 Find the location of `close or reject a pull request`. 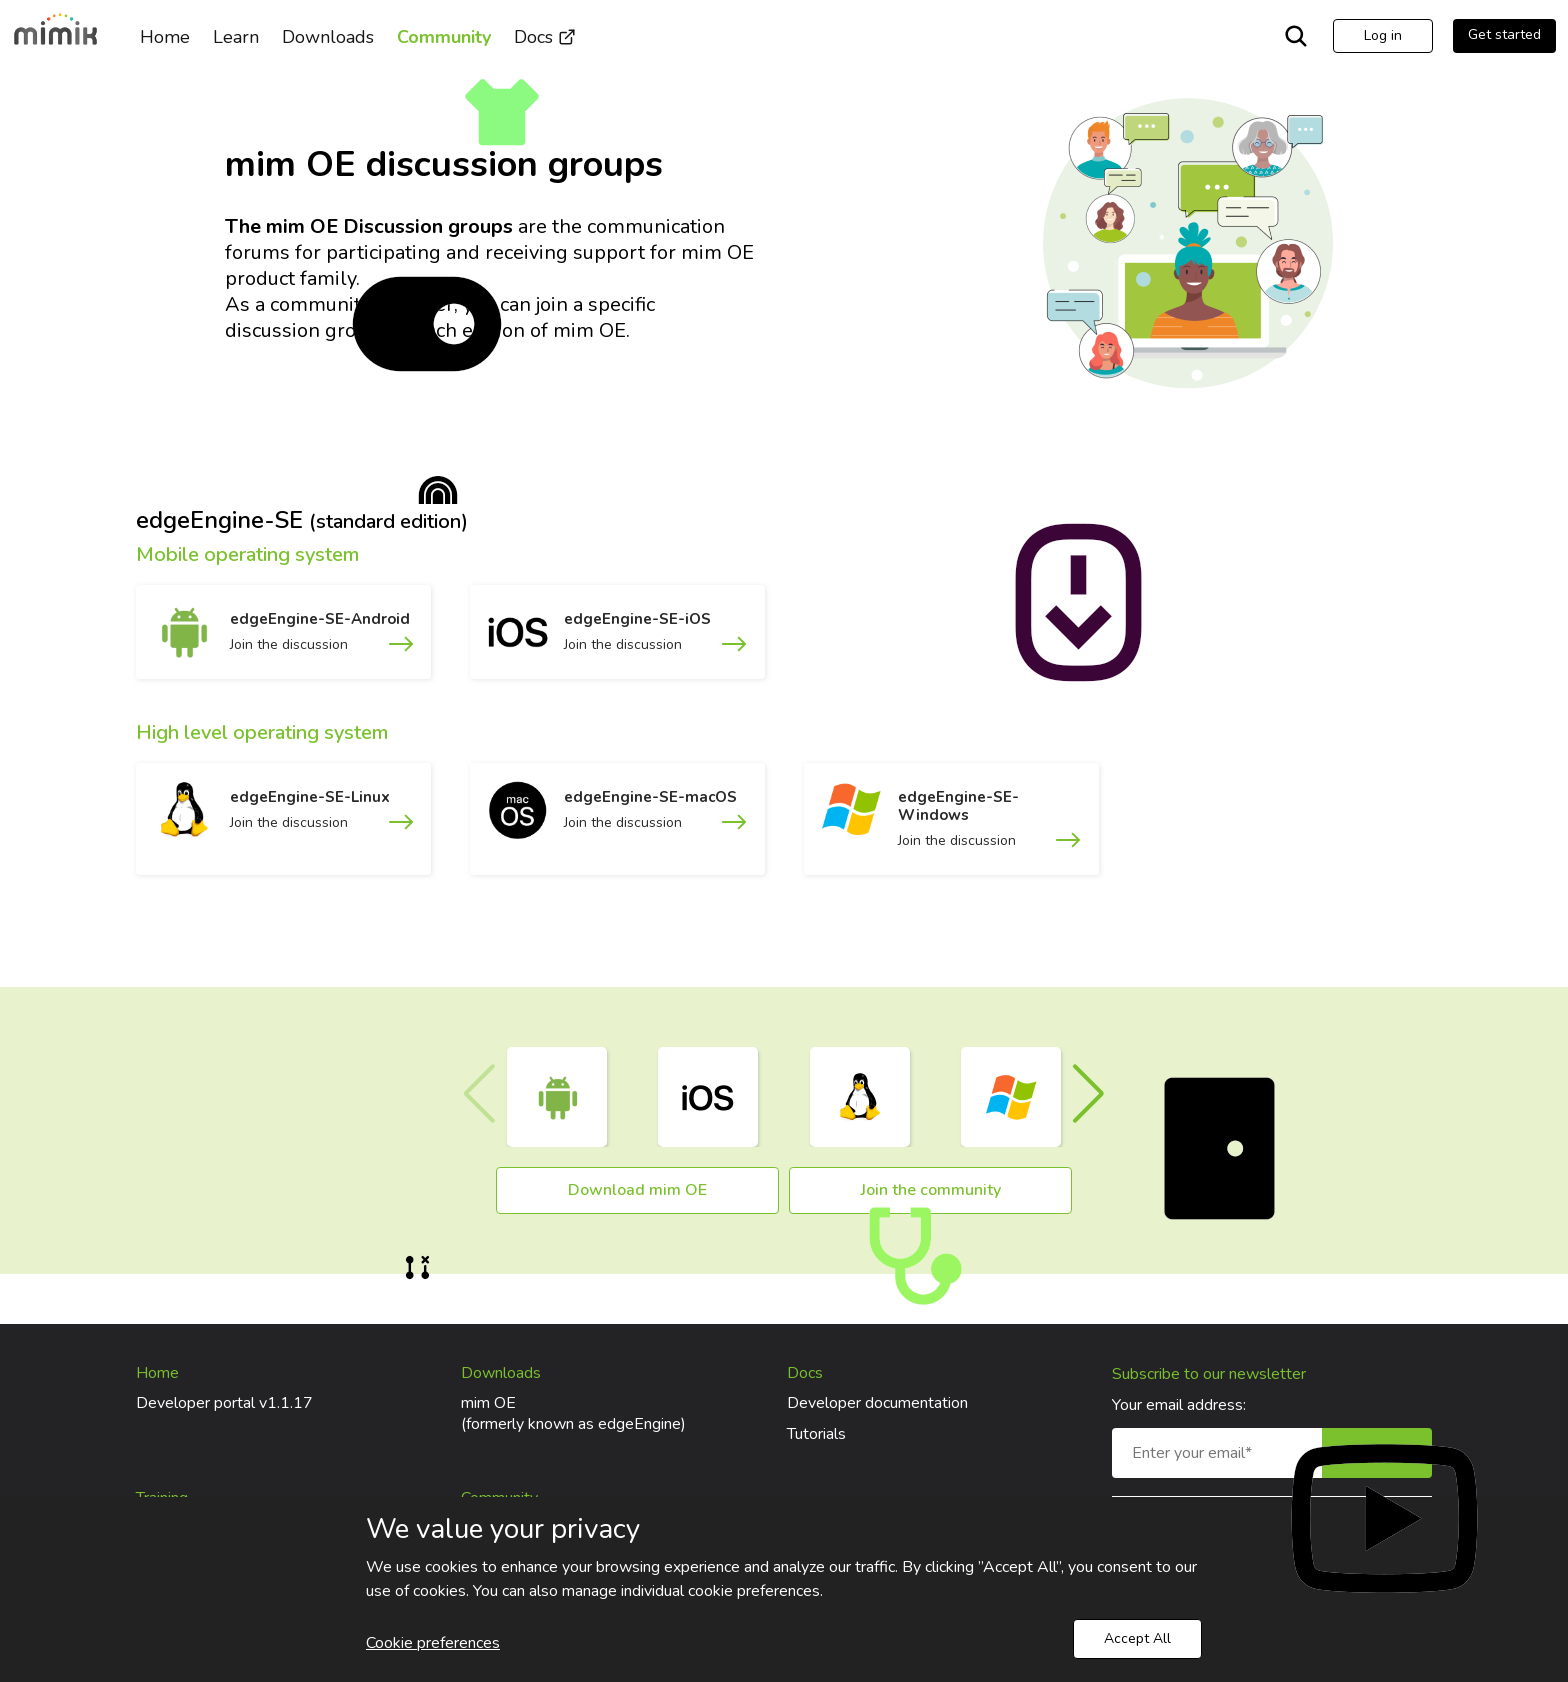

close or reject a pull request is located at coordinates (417, 1267).